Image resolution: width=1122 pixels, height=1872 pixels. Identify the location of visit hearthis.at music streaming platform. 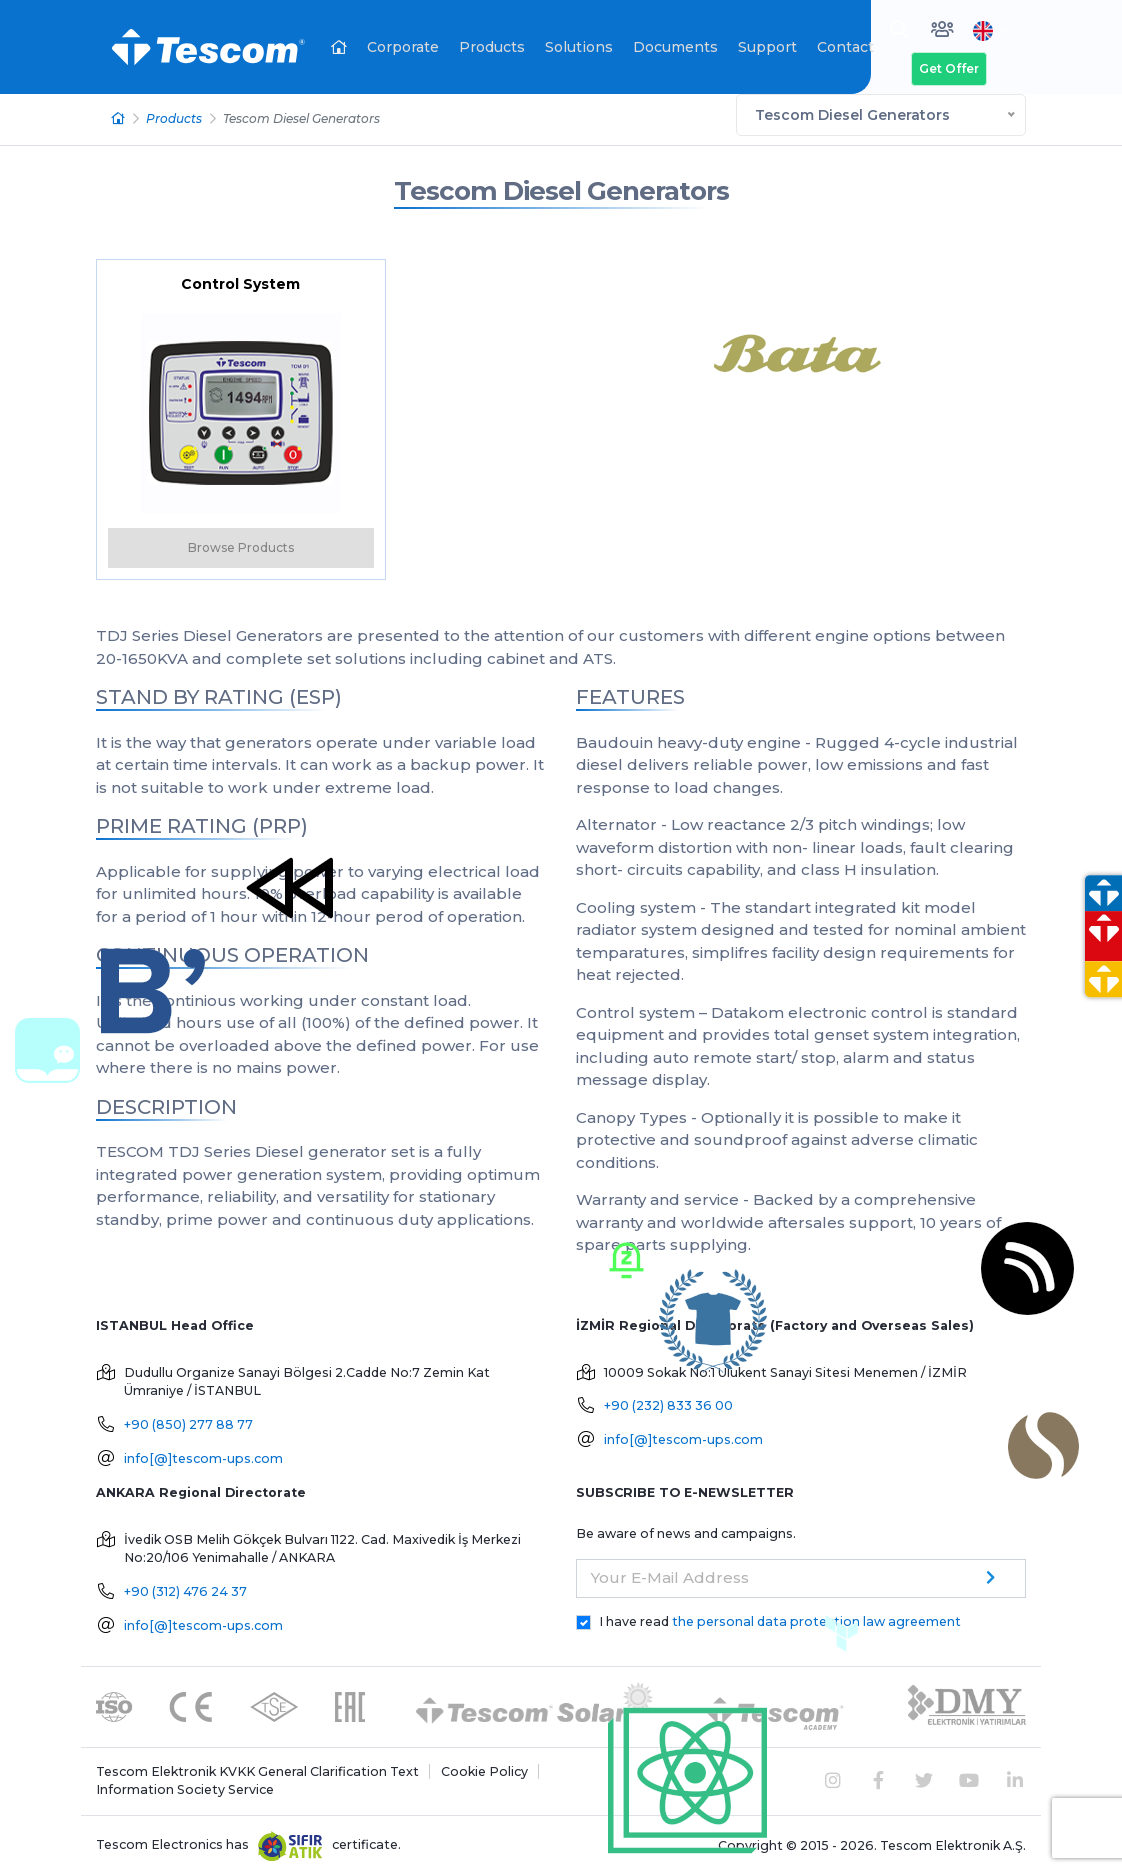
(1027, 1268).